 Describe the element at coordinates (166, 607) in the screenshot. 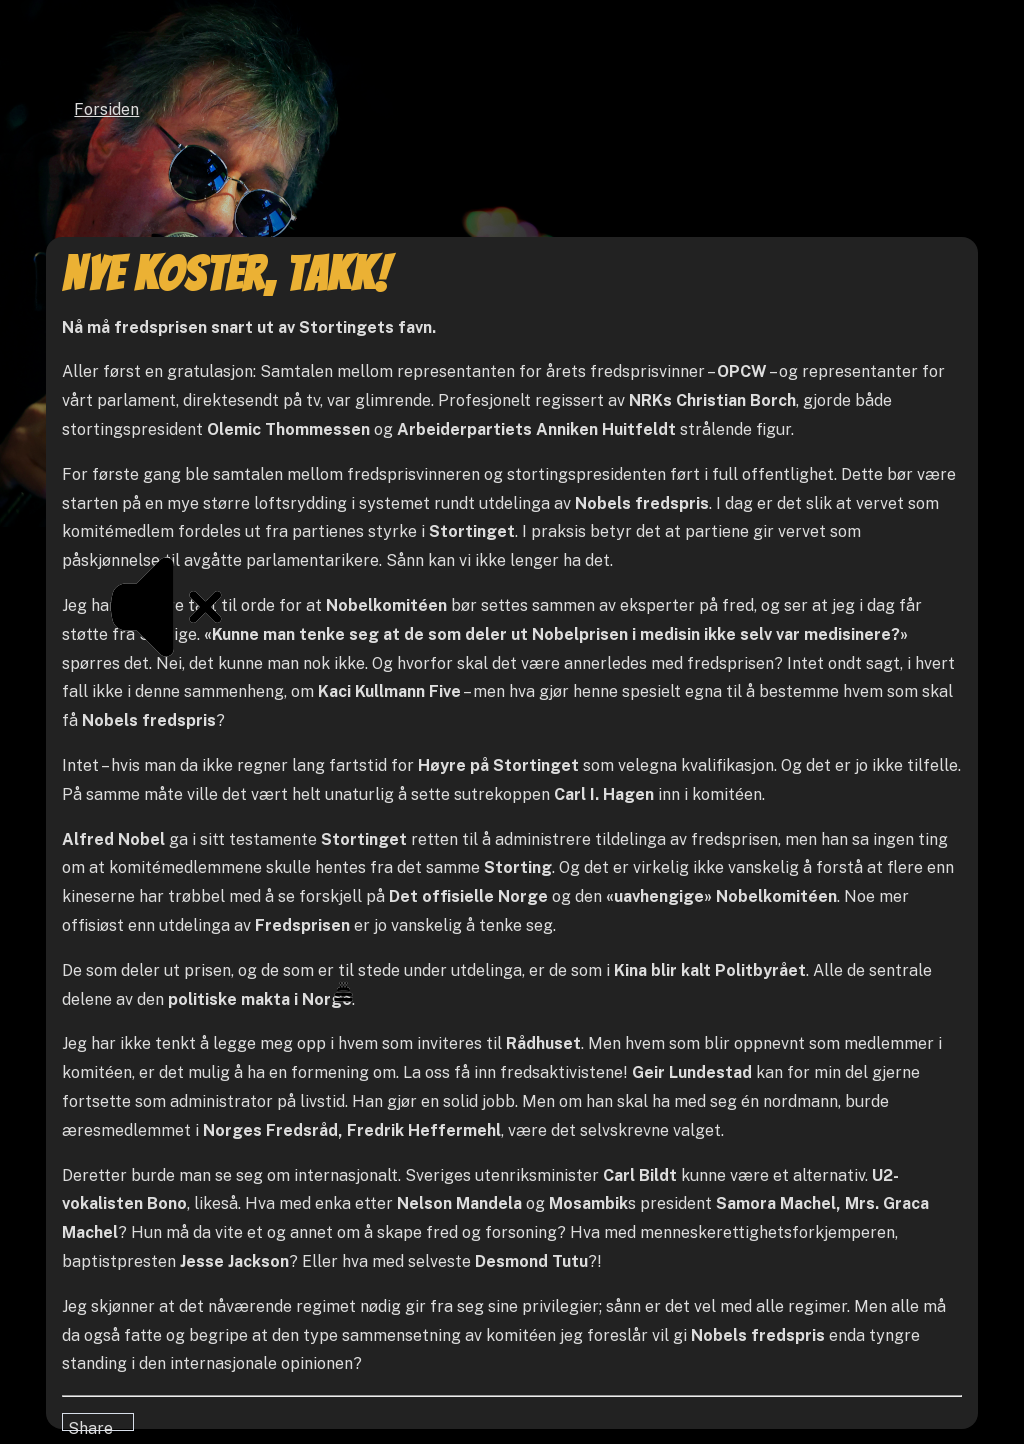

I see `mute audio or sound` at that location.